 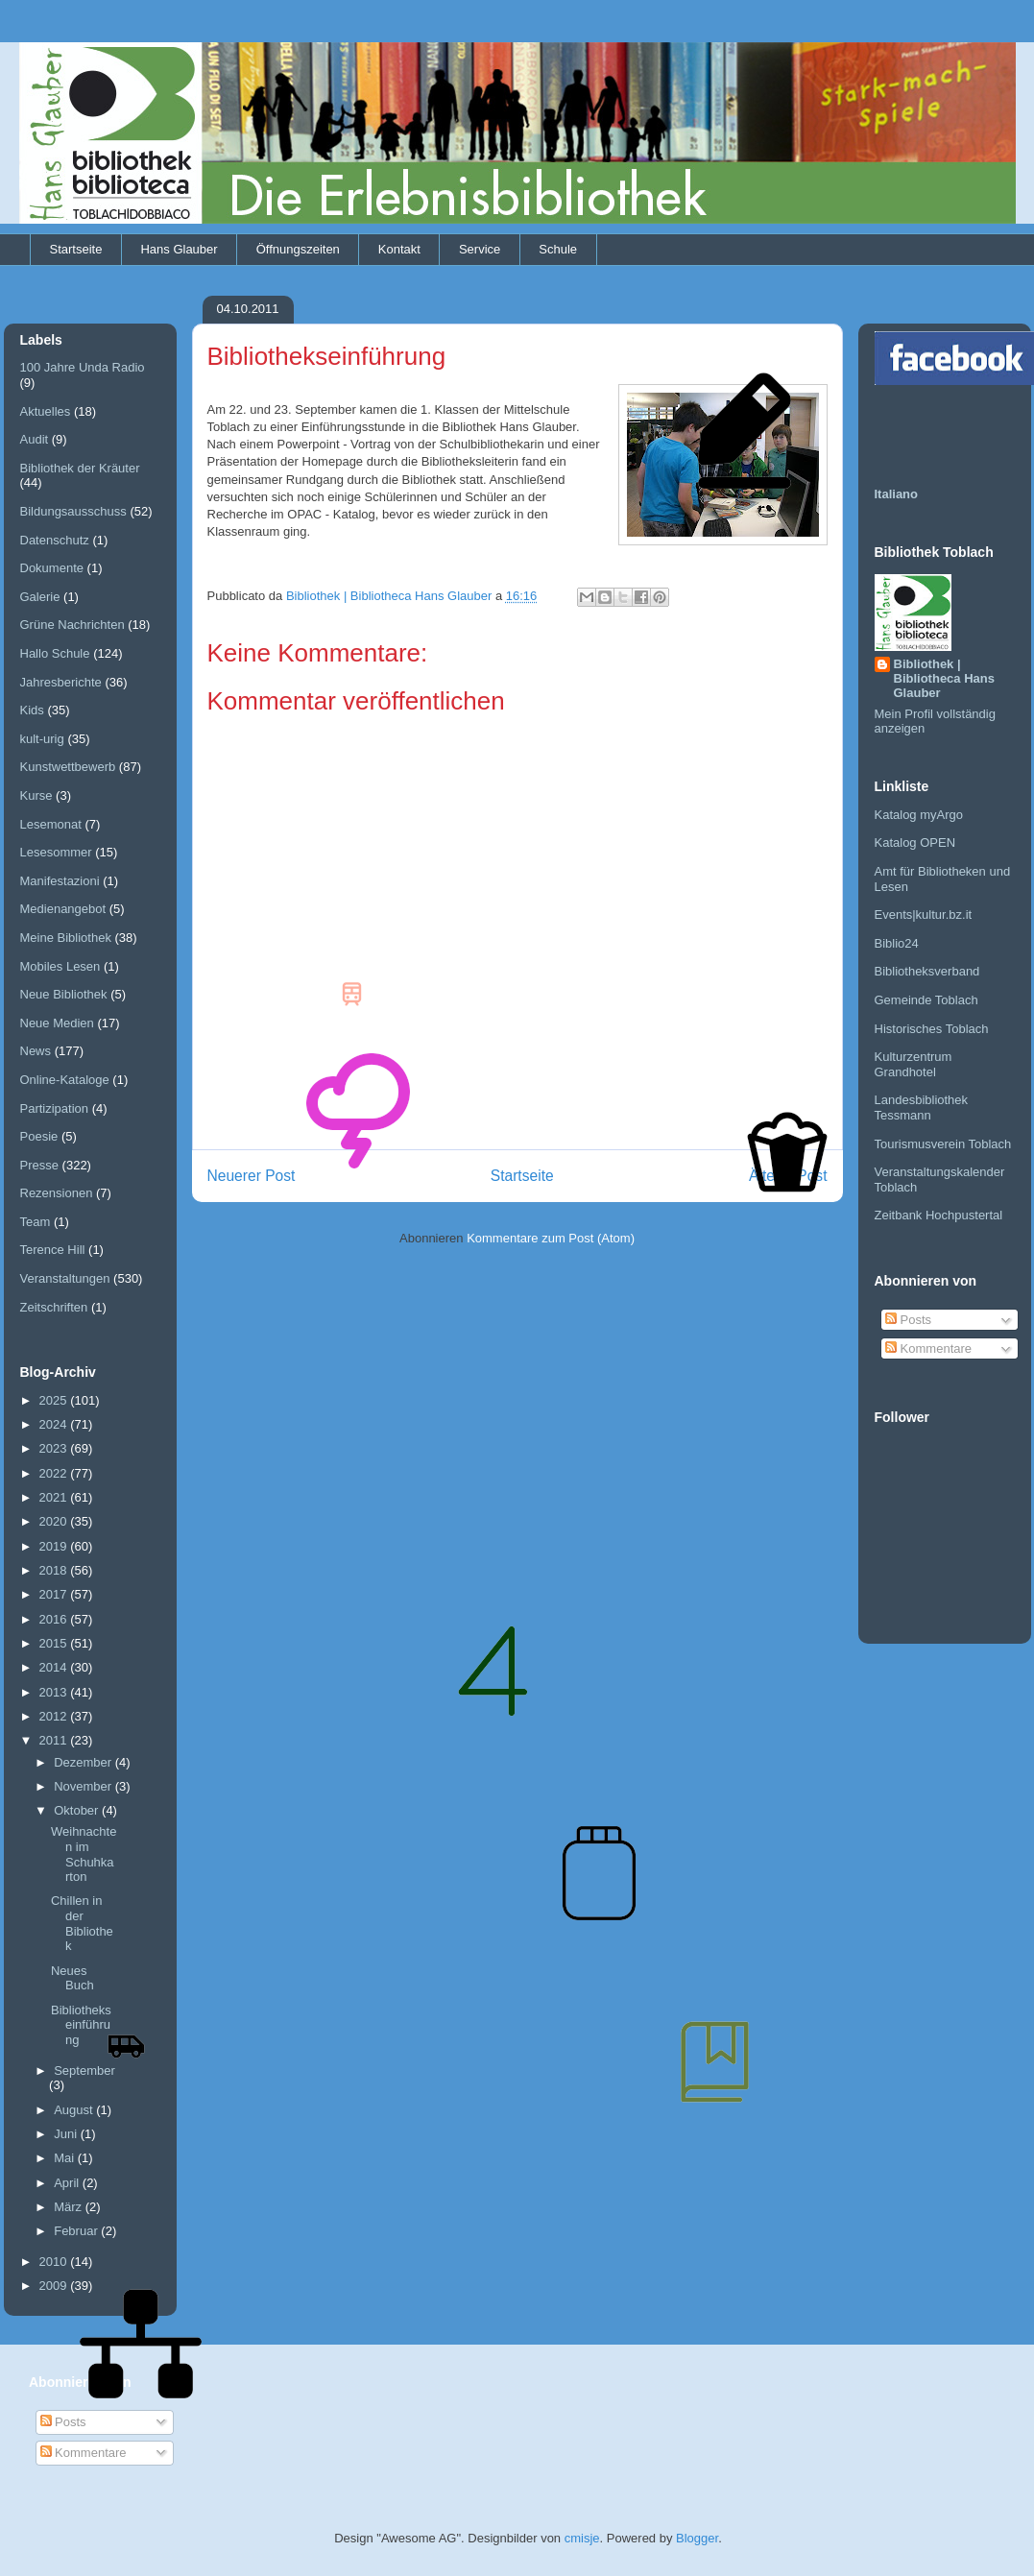 I want to click on access airport shuttle services, so click(x=126, y=2046).